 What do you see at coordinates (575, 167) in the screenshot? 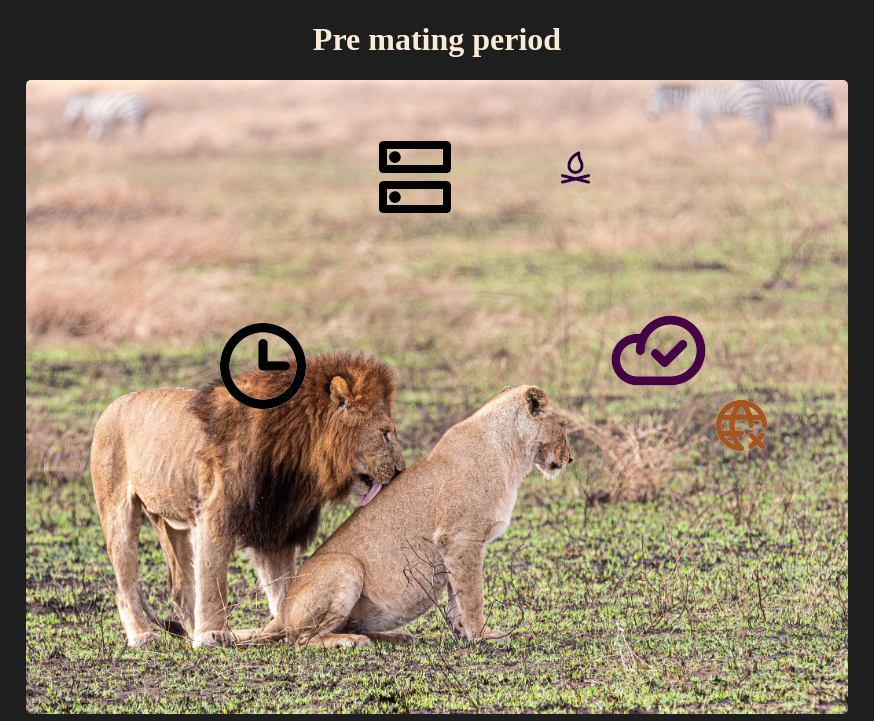
I see `access camping or outdoor activity features` at bounding box center [575, 167].